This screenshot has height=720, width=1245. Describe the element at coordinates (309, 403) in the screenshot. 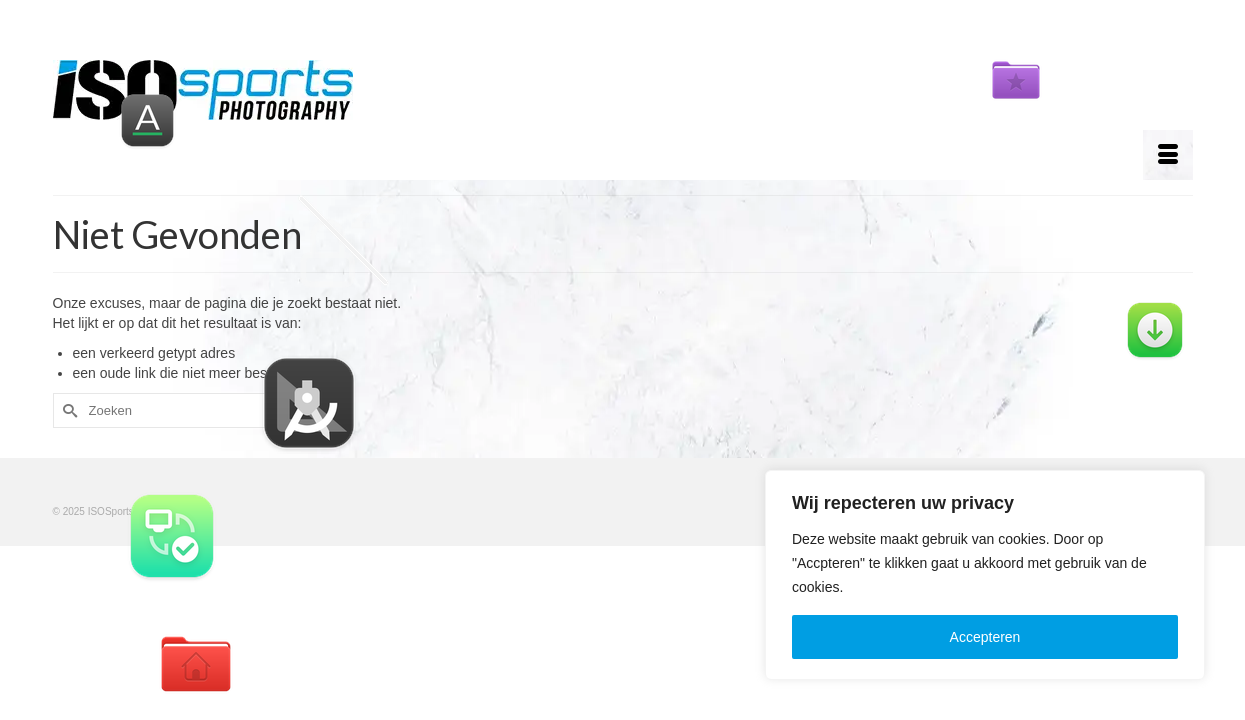

I see `open accessories or utility applications` at that location.